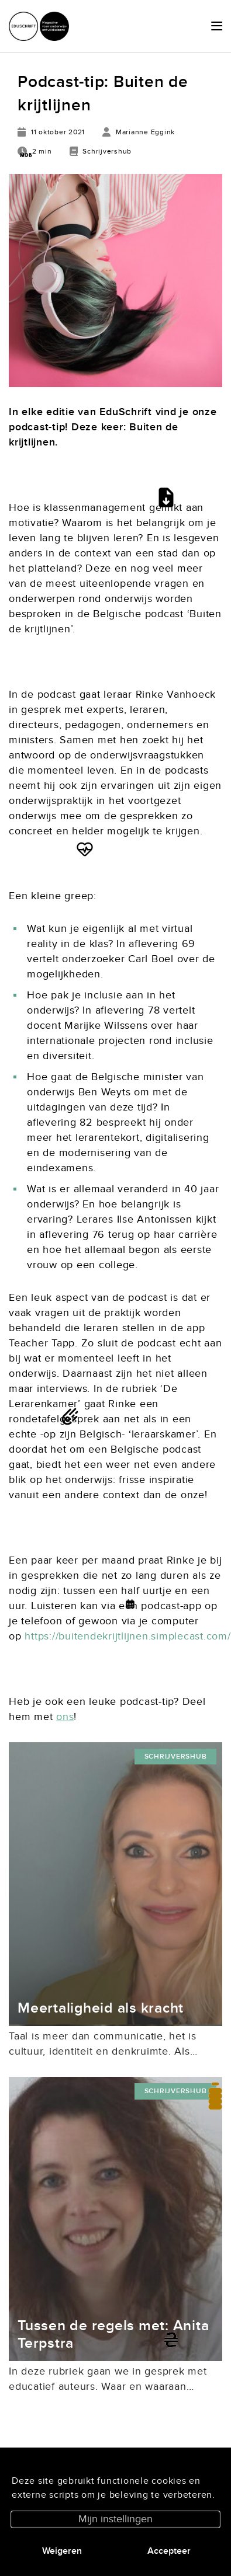 Image resolution: width=231 pixels, height=2576 pixels. What do you see at coordinates (171, 2340) in the screenshot?
I see `indicates Ukrainian hryvnia currency` at bounding box center [171, 2340].